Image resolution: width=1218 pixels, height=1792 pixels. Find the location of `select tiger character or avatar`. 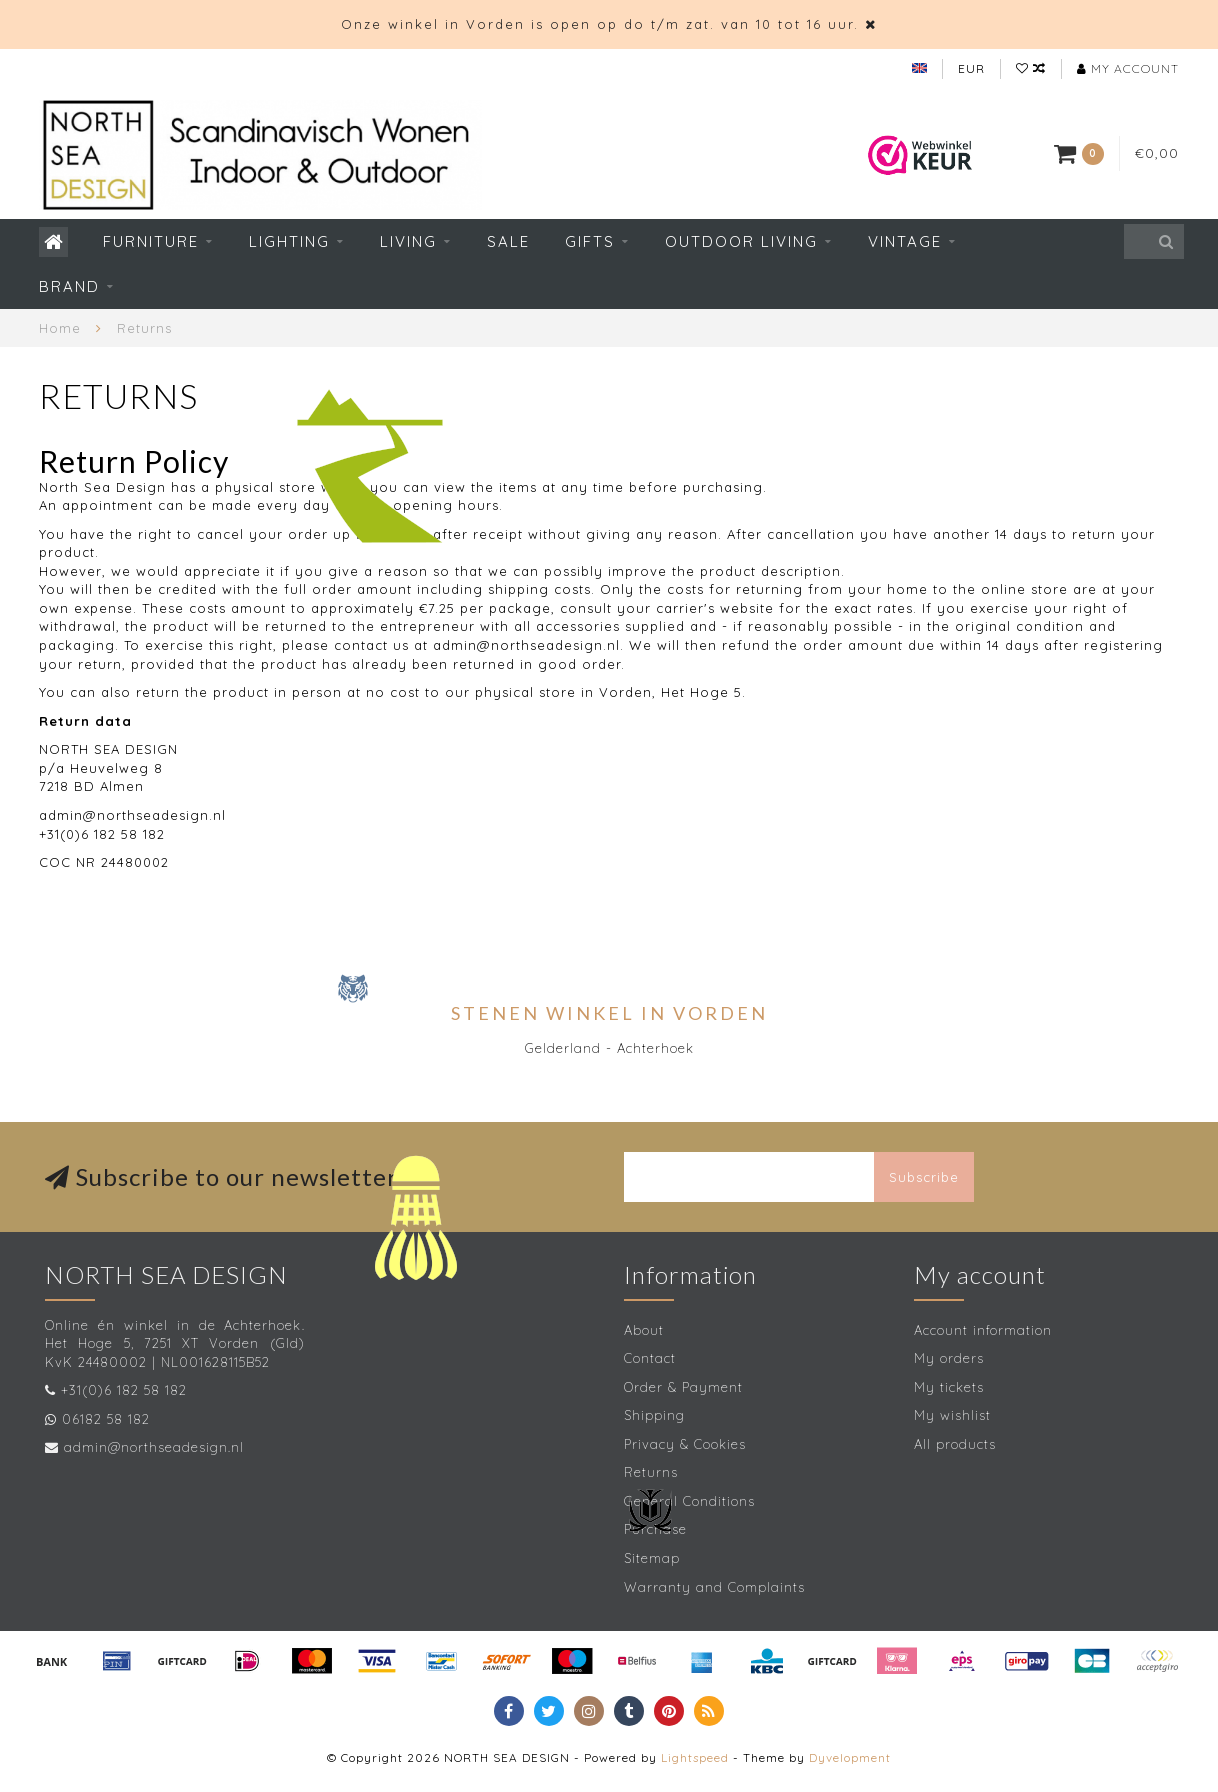

select tiger character or avatar is located at coordinates (353, 989).